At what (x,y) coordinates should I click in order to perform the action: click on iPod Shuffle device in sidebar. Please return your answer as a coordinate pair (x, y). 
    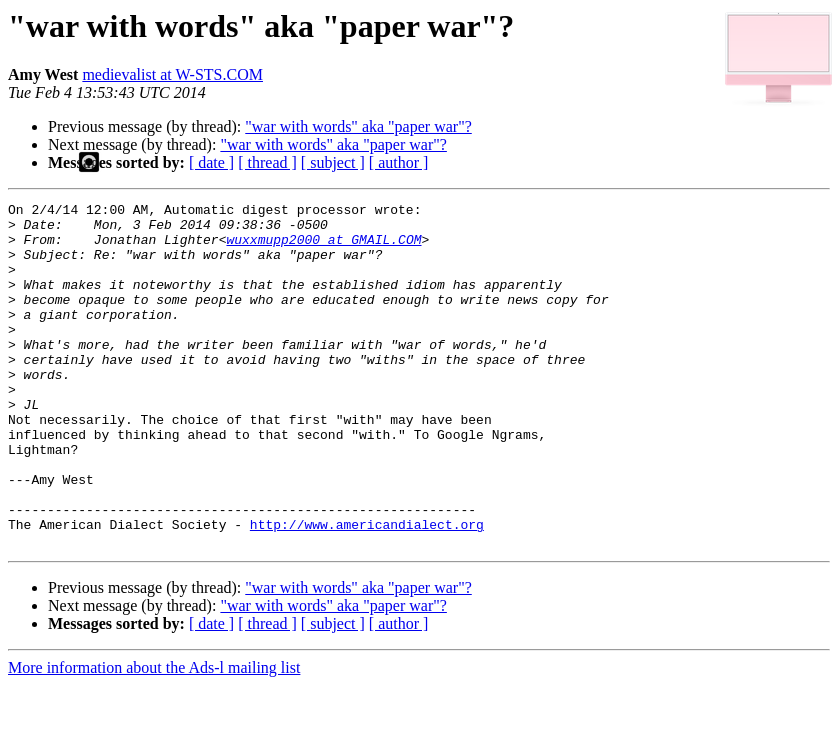
    Looking at the image, I should click on (89, 162).